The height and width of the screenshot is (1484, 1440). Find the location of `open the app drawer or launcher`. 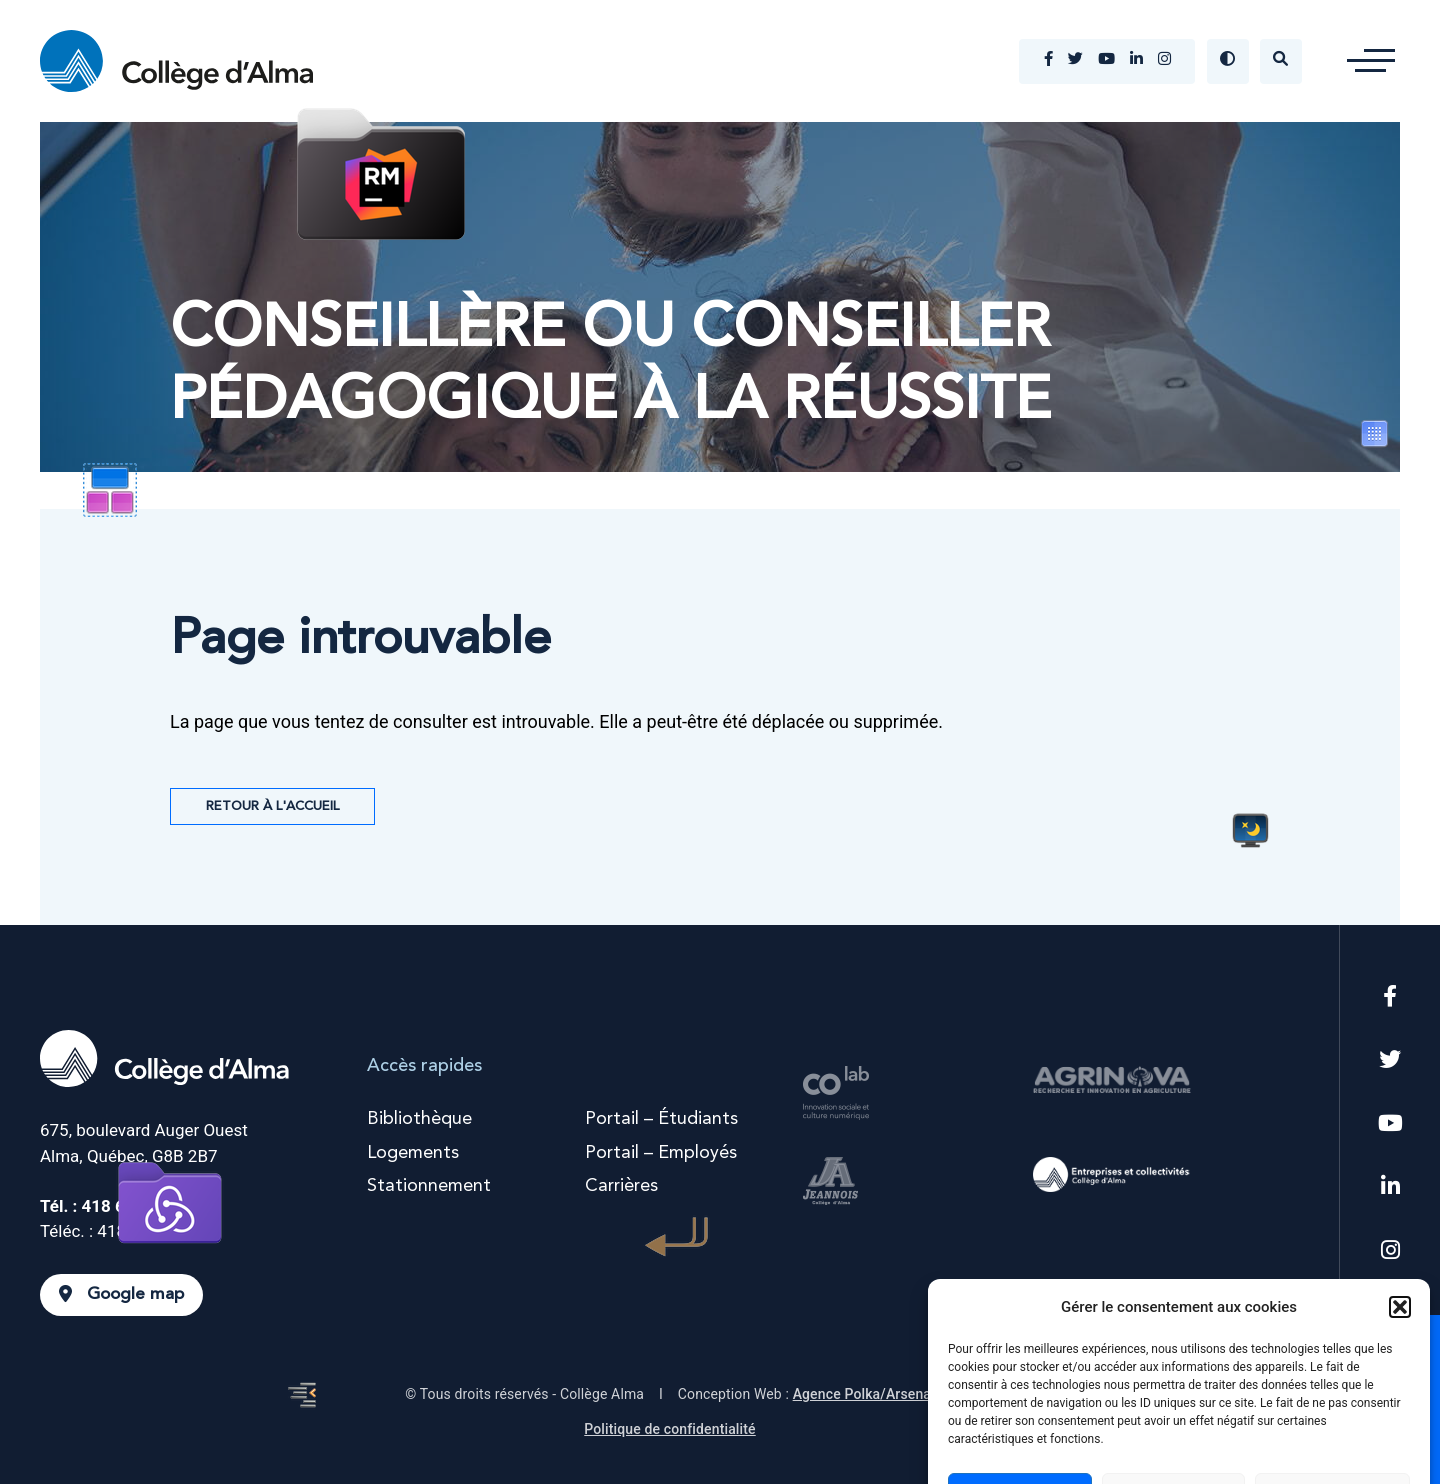

open the app drawer or launcher is located at coordinates (1374, 433).